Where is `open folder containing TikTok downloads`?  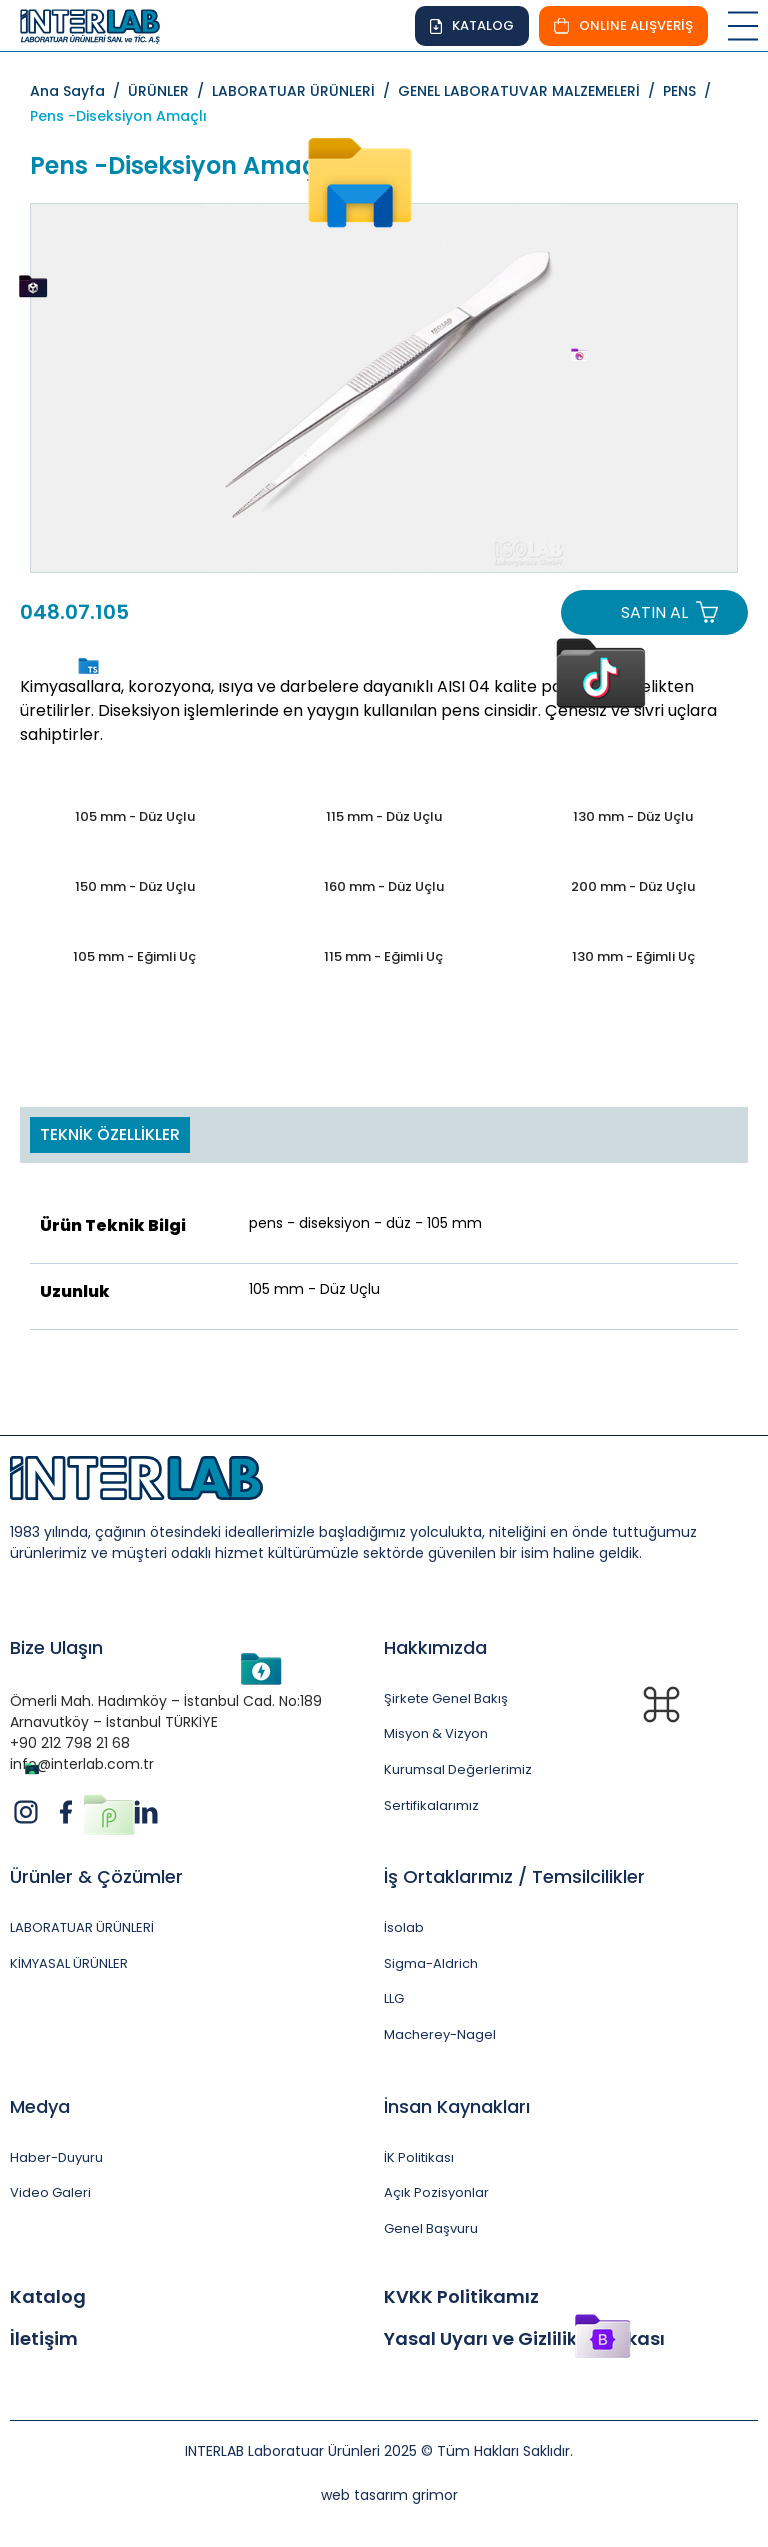 open folder containing TikTok downloads is located at coordinates (600, 675).